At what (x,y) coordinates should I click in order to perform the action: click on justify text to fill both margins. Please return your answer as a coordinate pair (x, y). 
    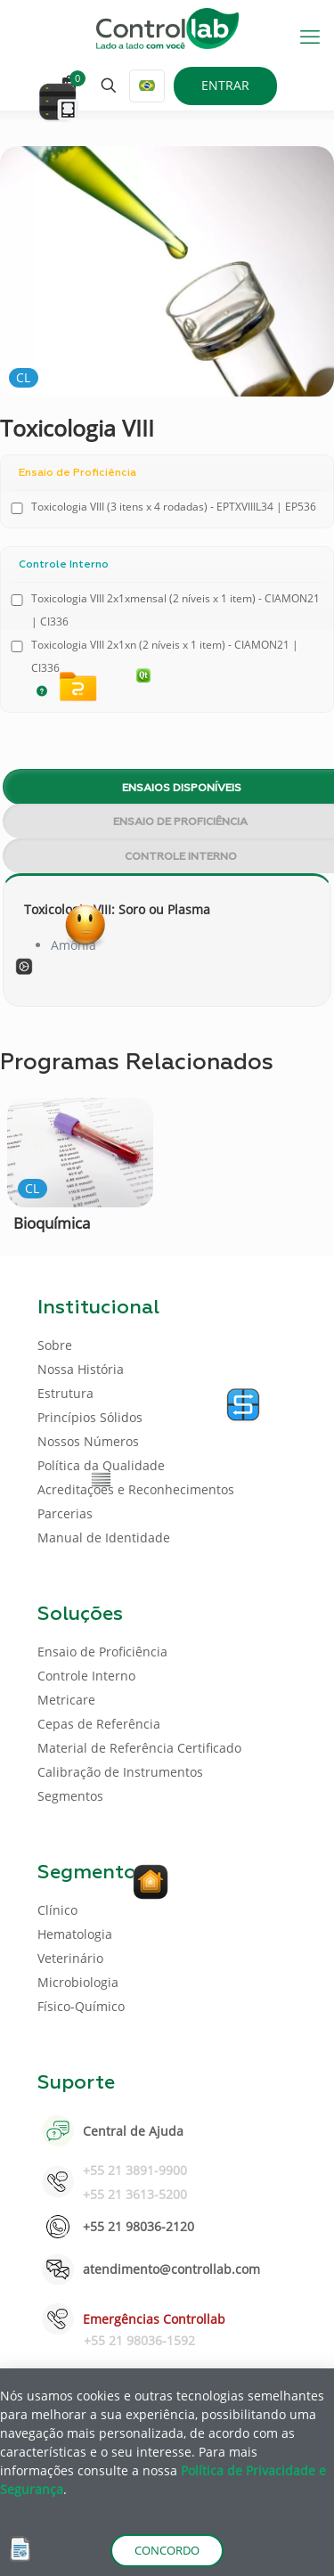
    Looking at the image, I should click on (101, 1479).